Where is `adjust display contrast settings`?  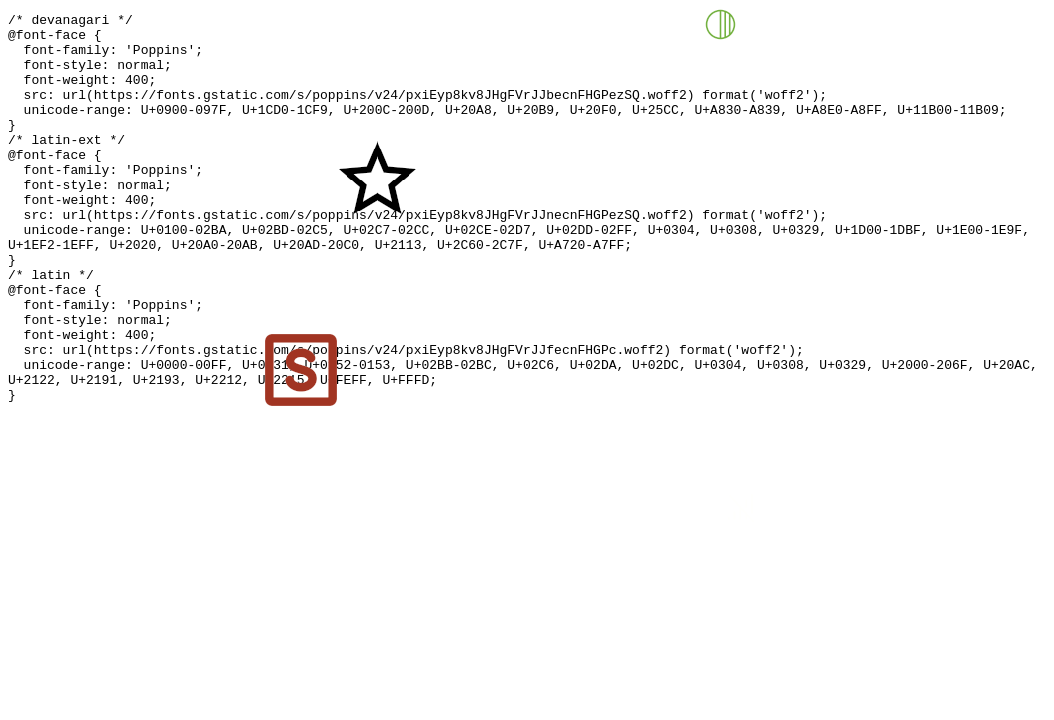 adjust display contrast settings is located at coordinates (720, 24).